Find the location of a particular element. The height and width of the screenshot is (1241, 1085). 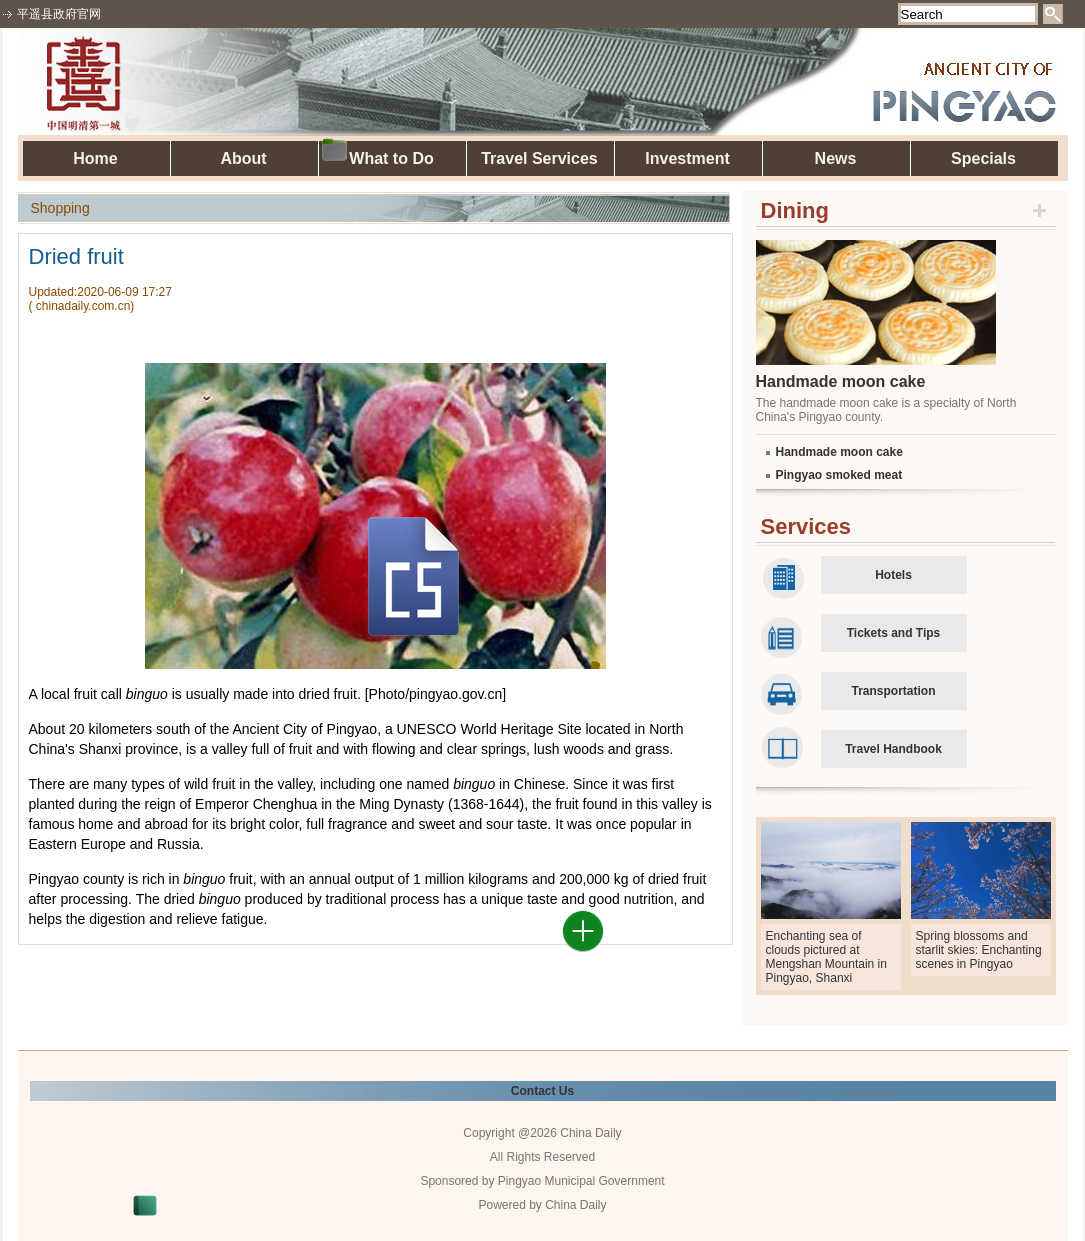

open a folder or directory is located at coordinates (334, 149).